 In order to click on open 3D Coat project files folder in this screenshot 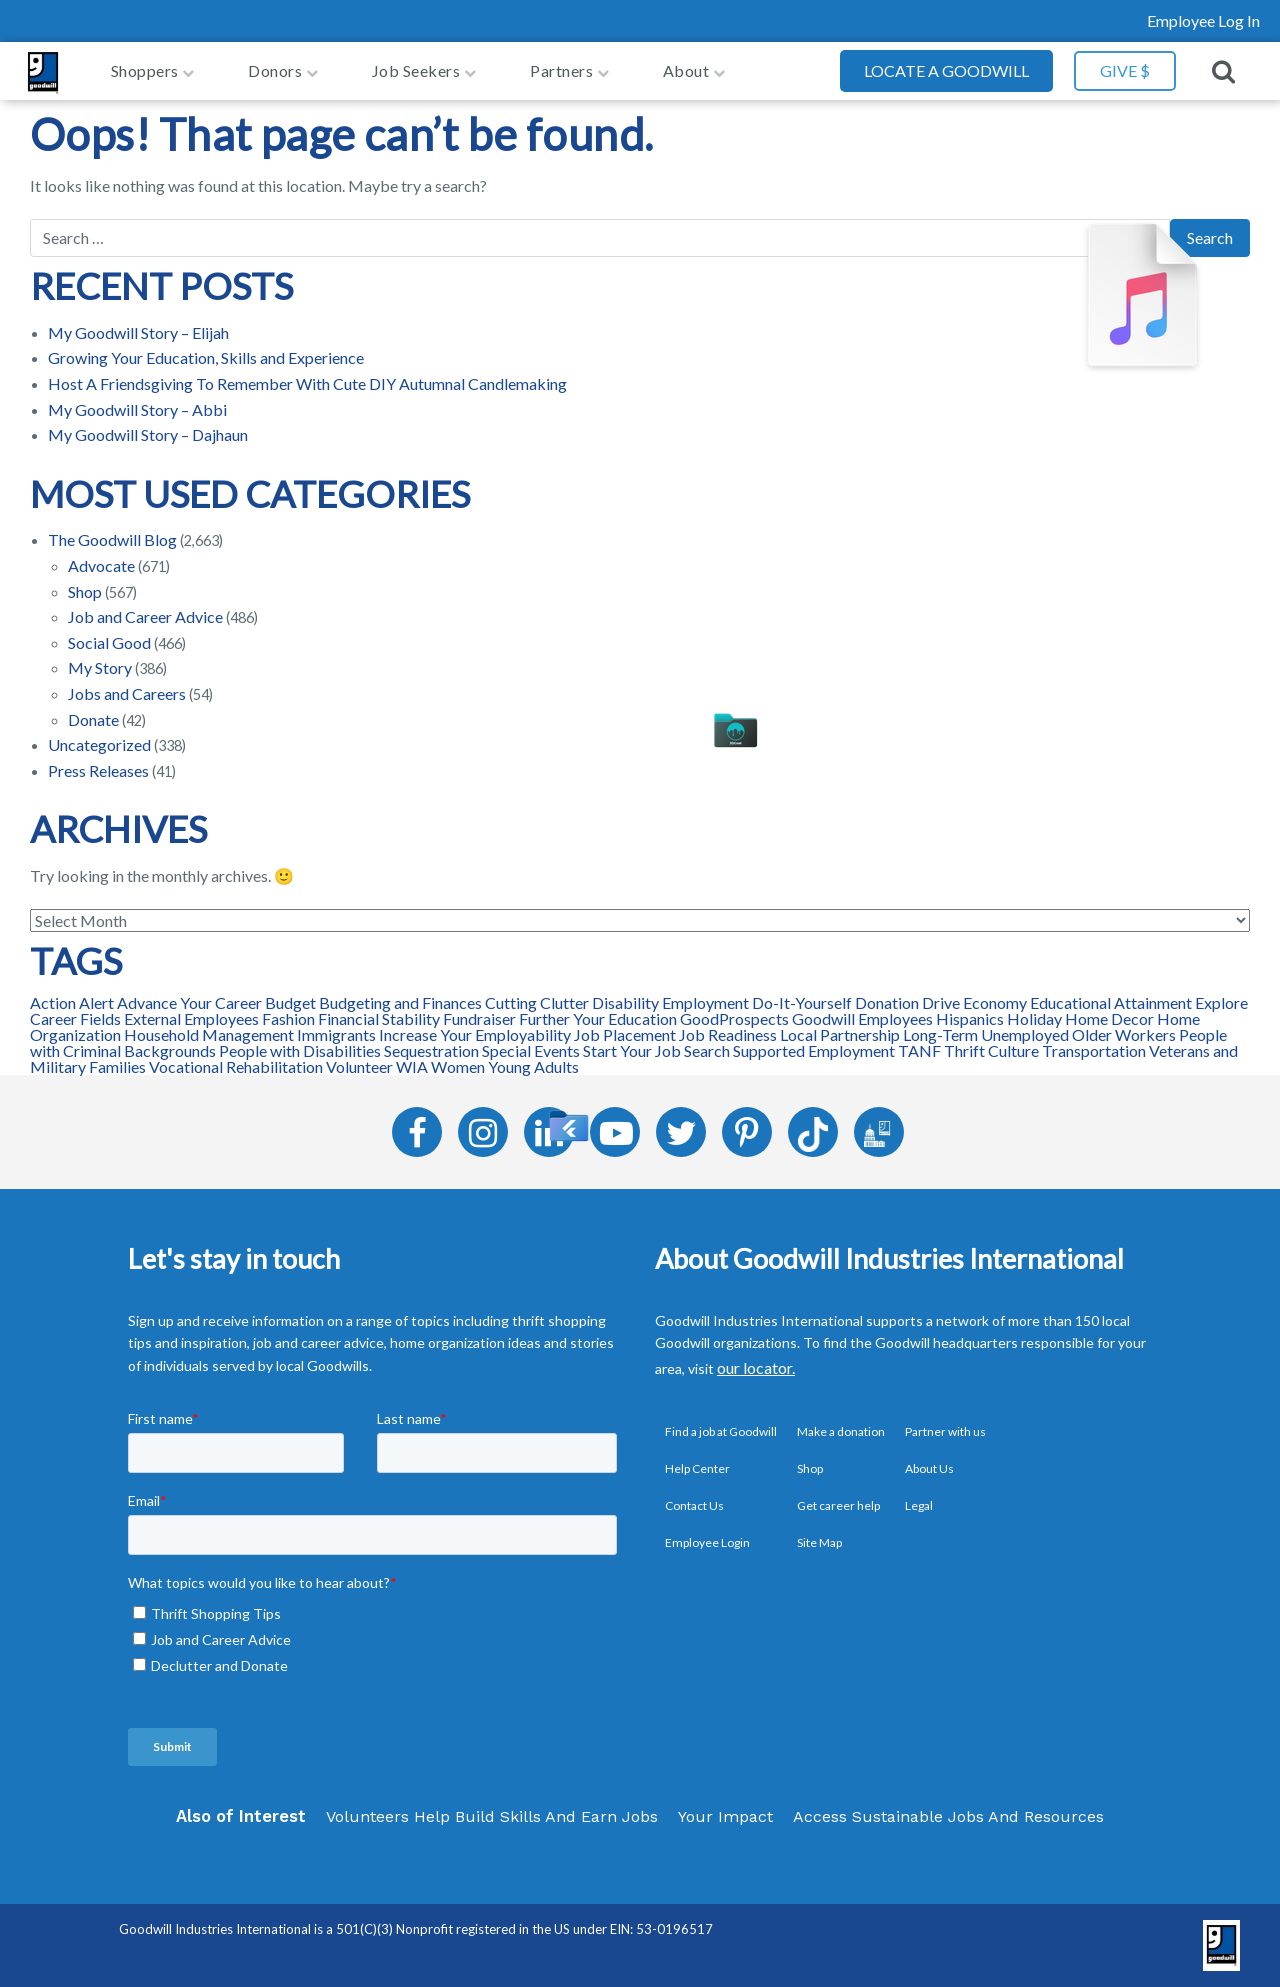, I will do `click(735, 731)`.